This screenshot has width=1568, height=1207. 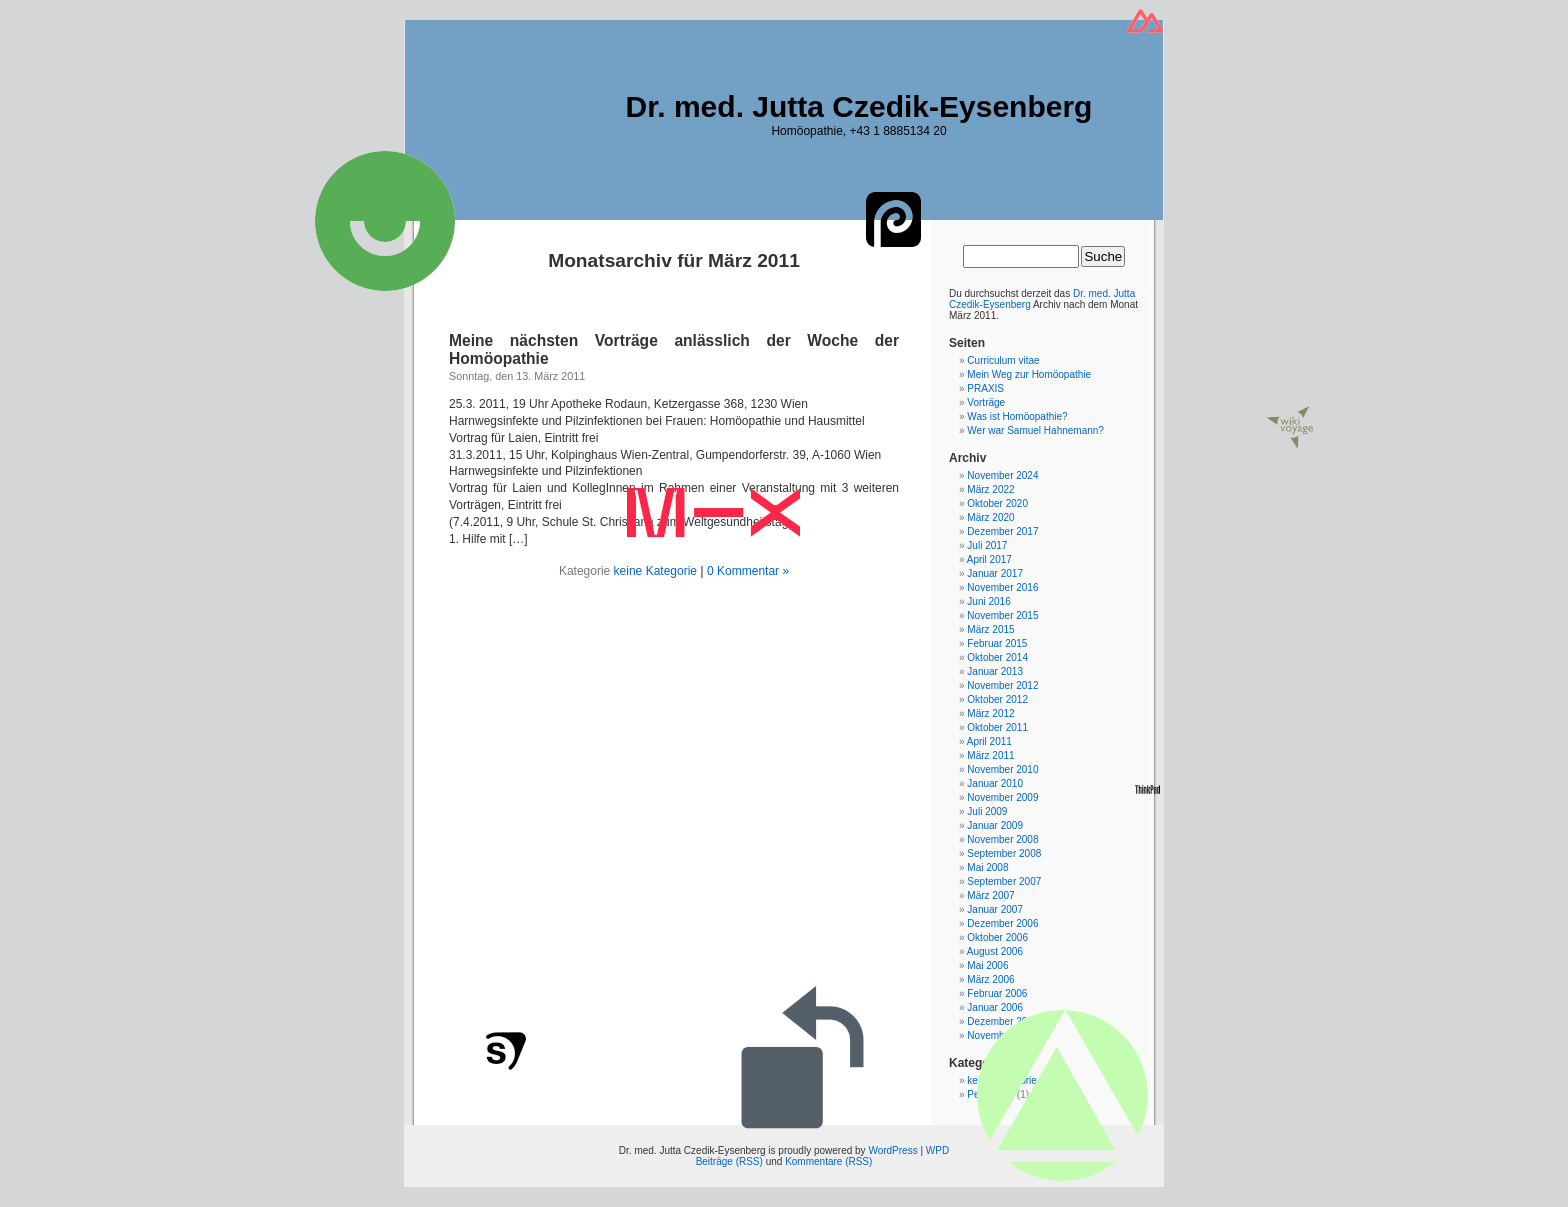 I want to click on open mixcloud app, so click(x=713, y=512).